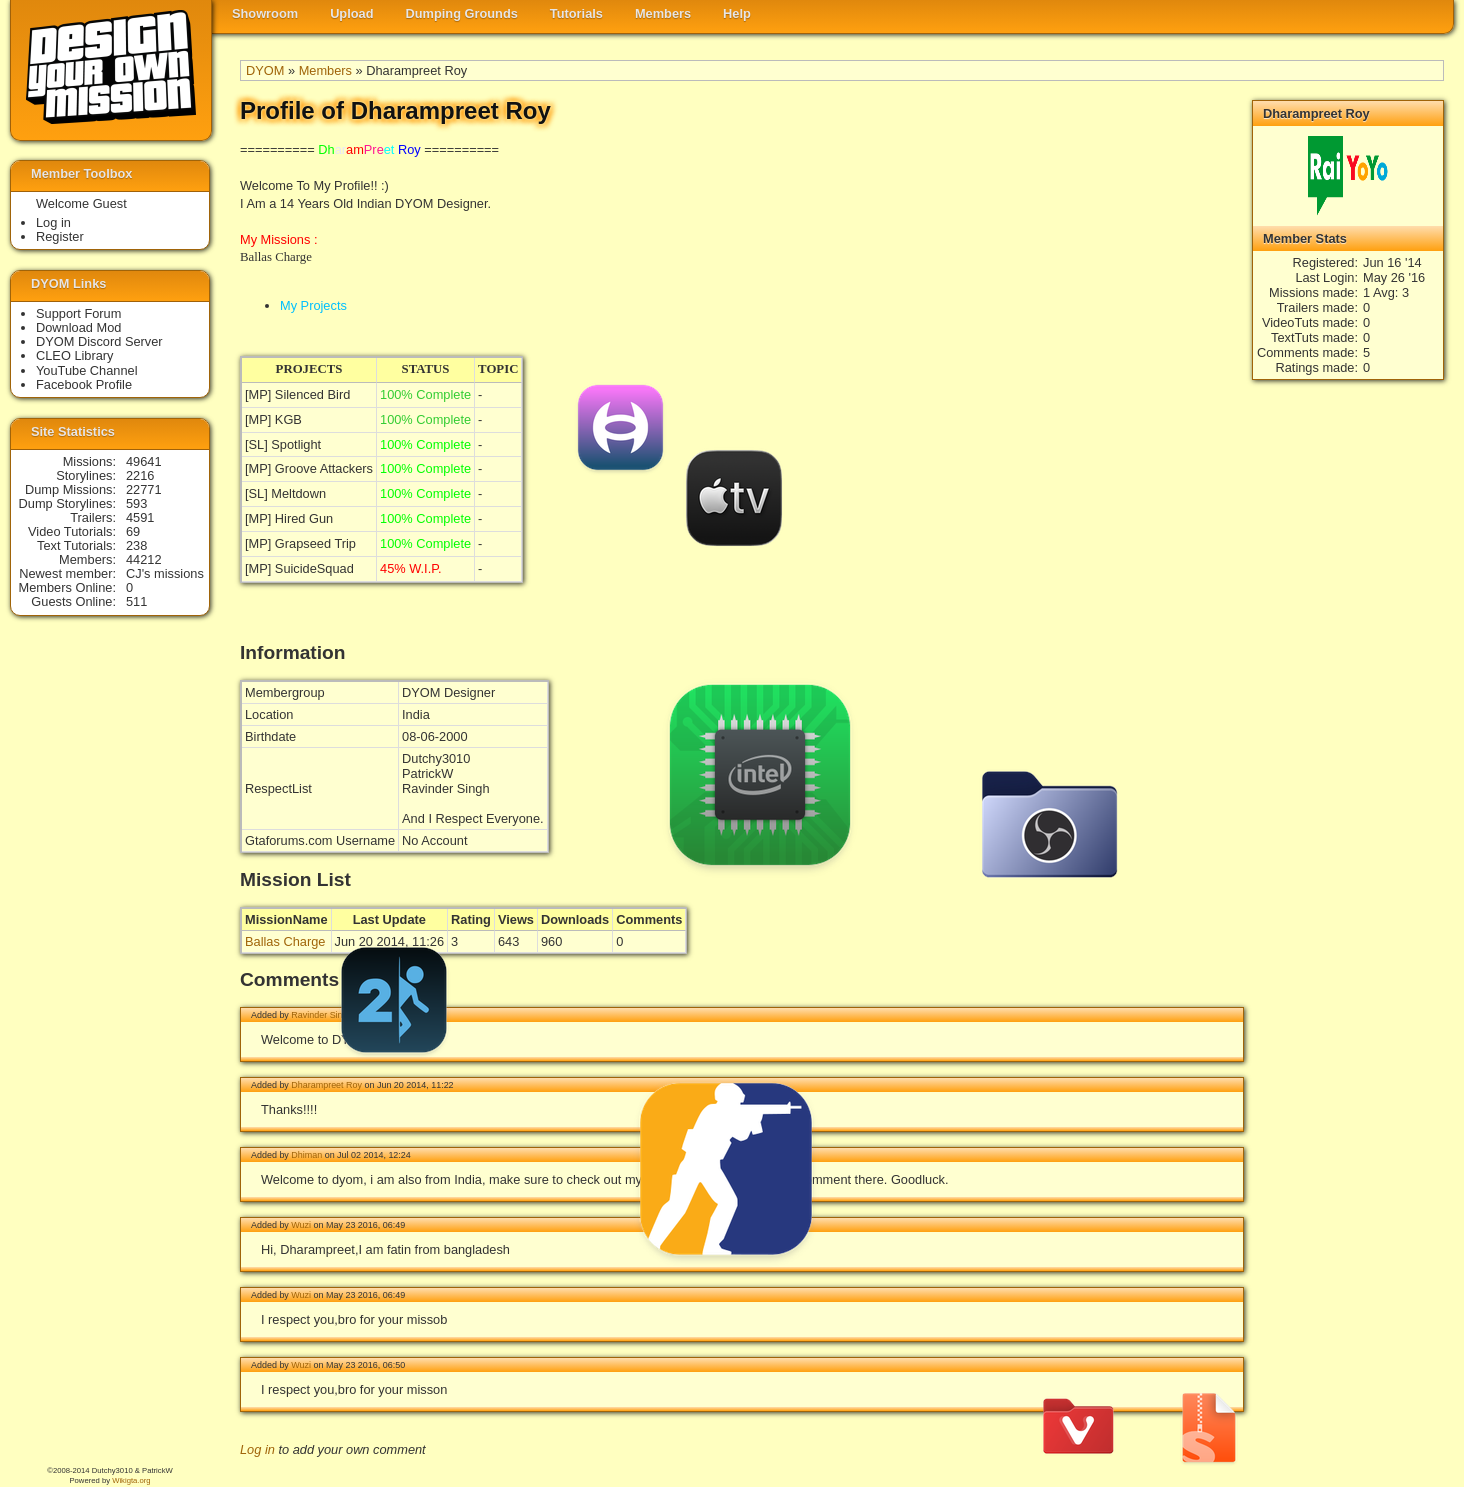  What do you see at coordinates (1209, 1429) in the screenshot?
I see `sogou input method skin file` at bounding box center [1209, 1429].